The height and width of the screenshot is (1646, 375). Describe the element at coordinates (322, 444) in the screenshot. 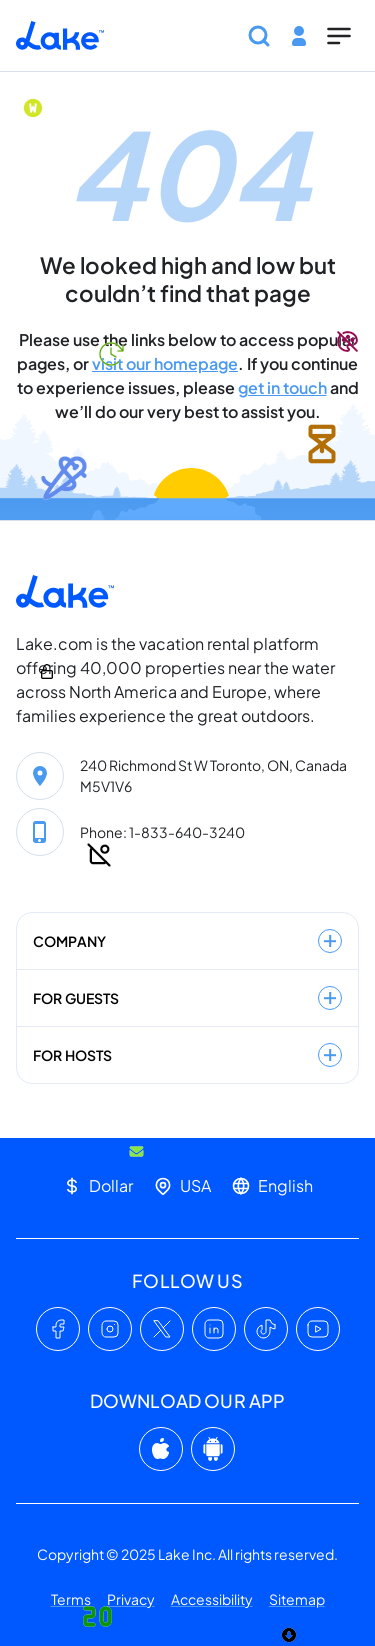

I see `indicates a process is in progress` at that location.